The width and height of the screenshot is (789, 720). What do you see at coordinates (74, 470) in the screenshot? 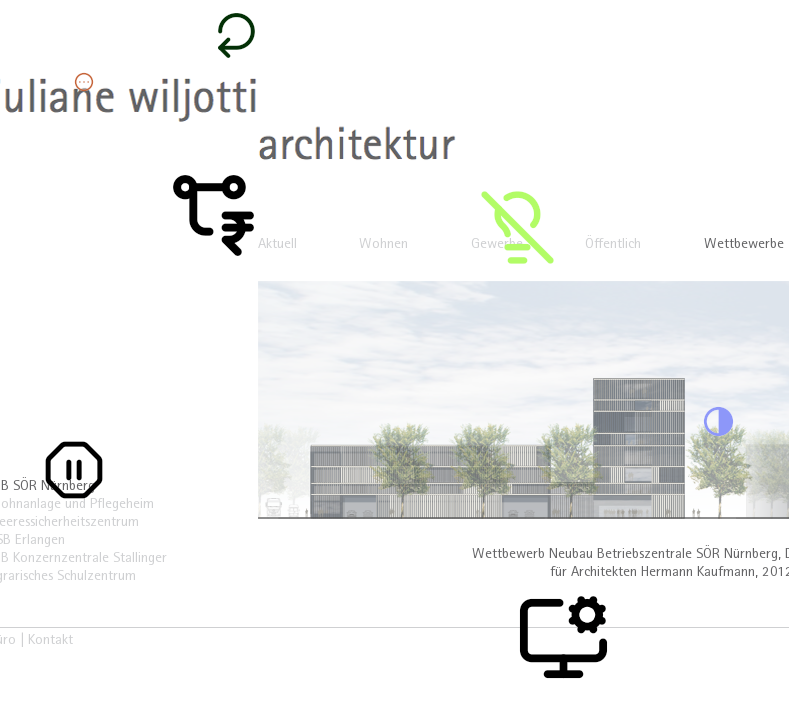
I see `pause or halt a process` at bounding box center [74, 470].